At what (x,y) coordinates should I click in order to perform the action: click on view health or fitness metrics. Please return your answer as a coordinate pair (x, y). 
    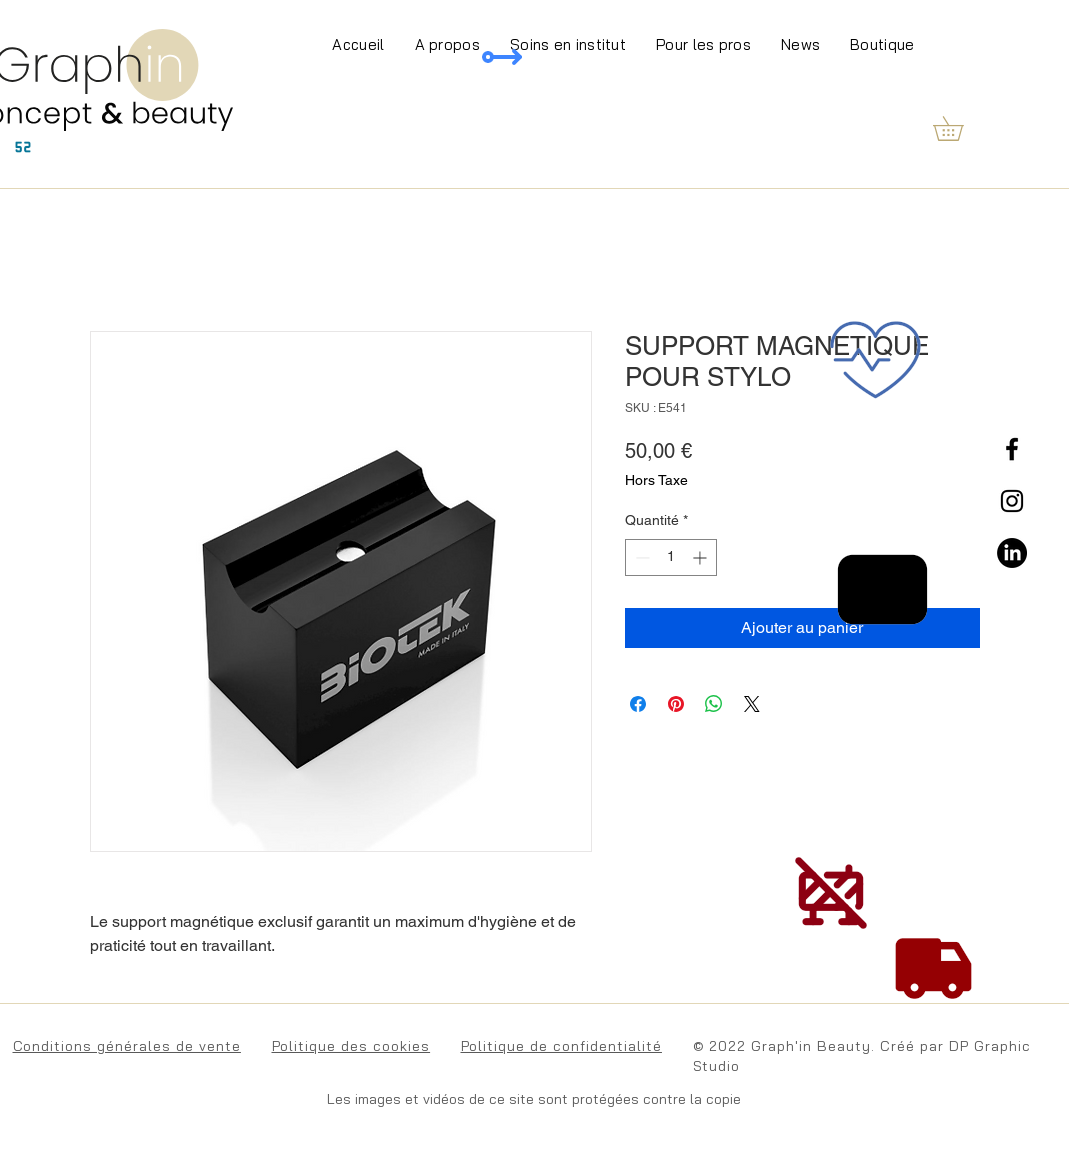
    Looking at the image, I should click on (875, 356).